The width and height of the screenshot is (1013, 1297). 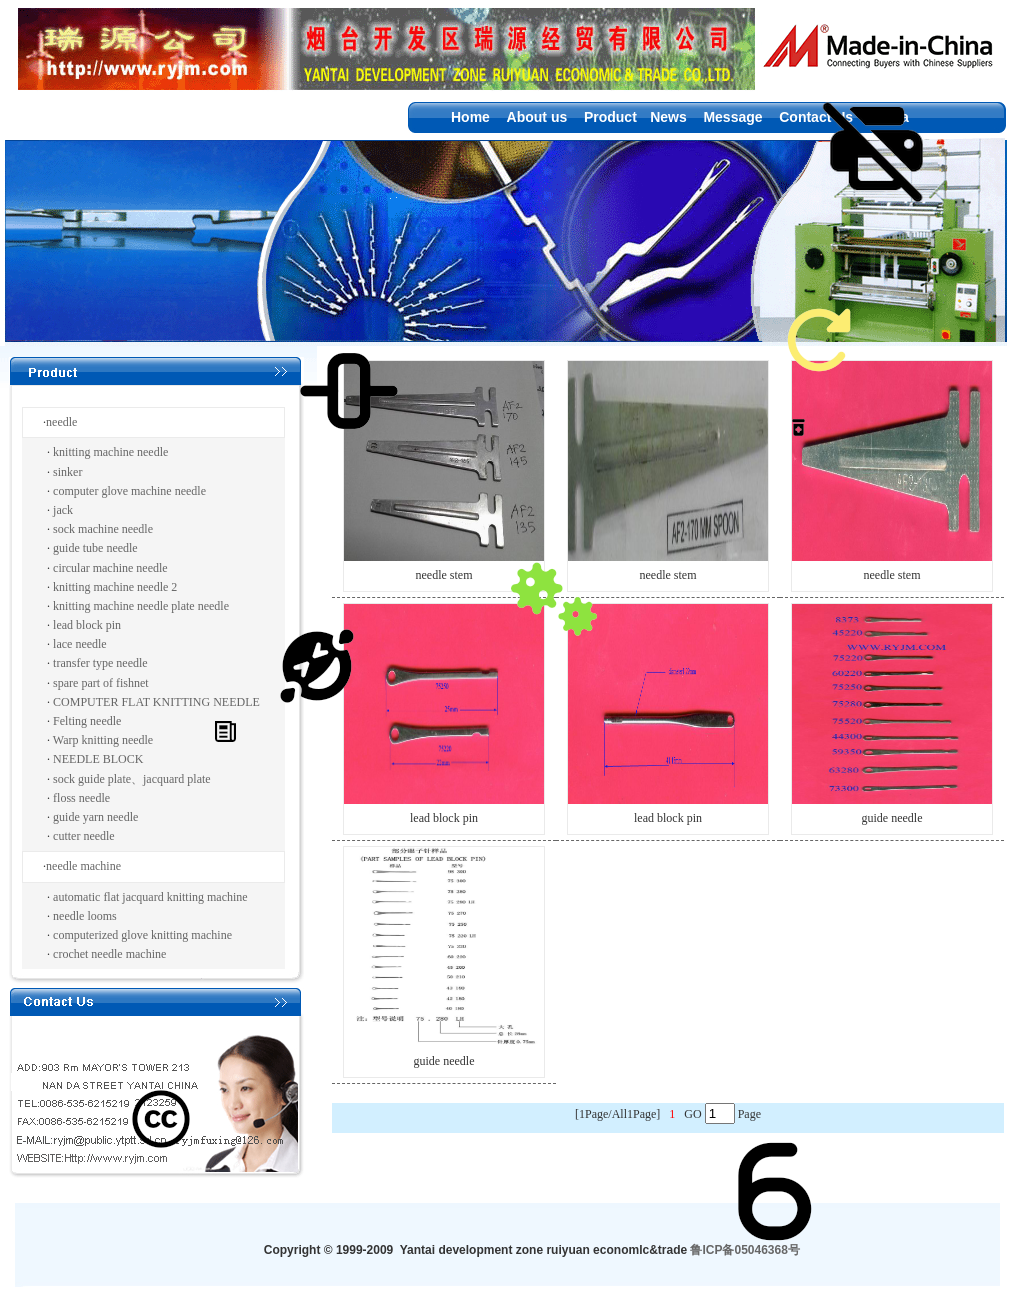 What do you see at coordinates (554, 597) in the screenshot?
I see `view detected viruses or threats` at bounding box center [554, 597].